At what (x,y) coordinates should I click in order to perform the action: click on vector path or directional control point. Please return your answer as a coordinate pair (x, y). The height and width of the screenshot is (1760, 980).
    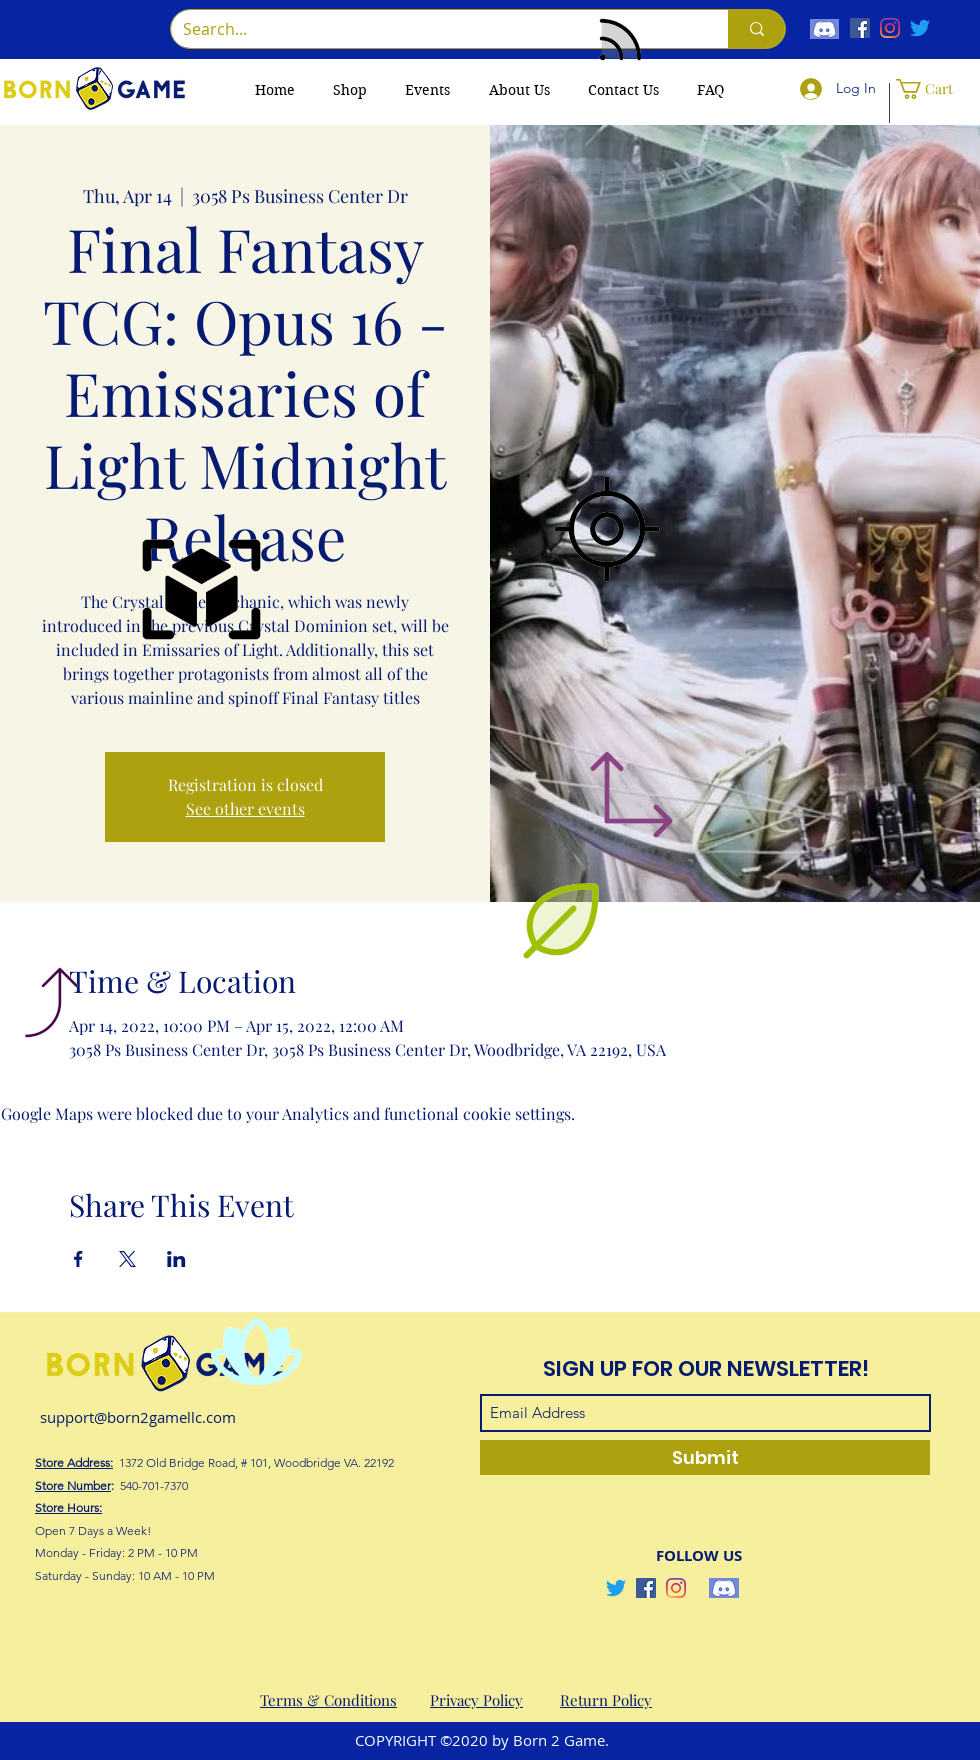
    Looking at the image, I should click on (628, 793).